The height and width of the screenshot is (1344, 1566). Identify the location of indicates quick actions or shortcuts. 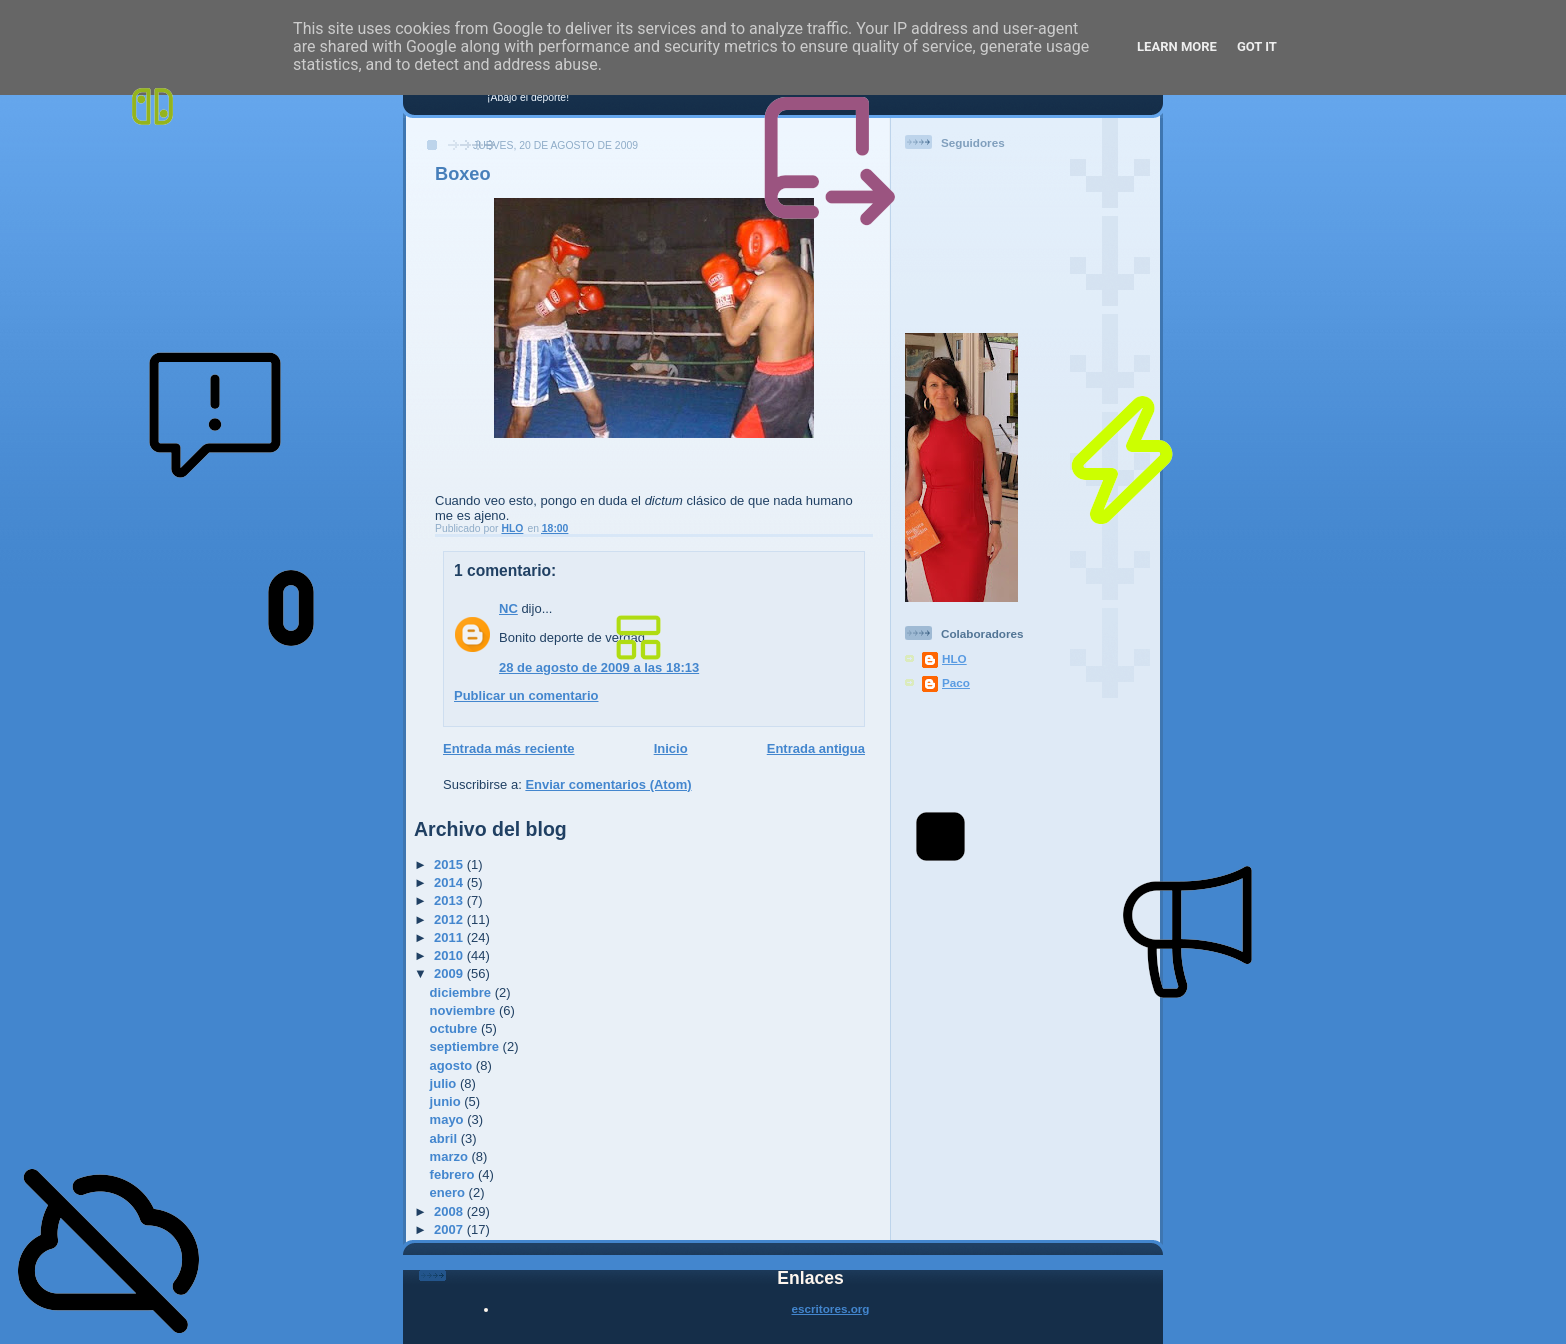
(1122, 460).